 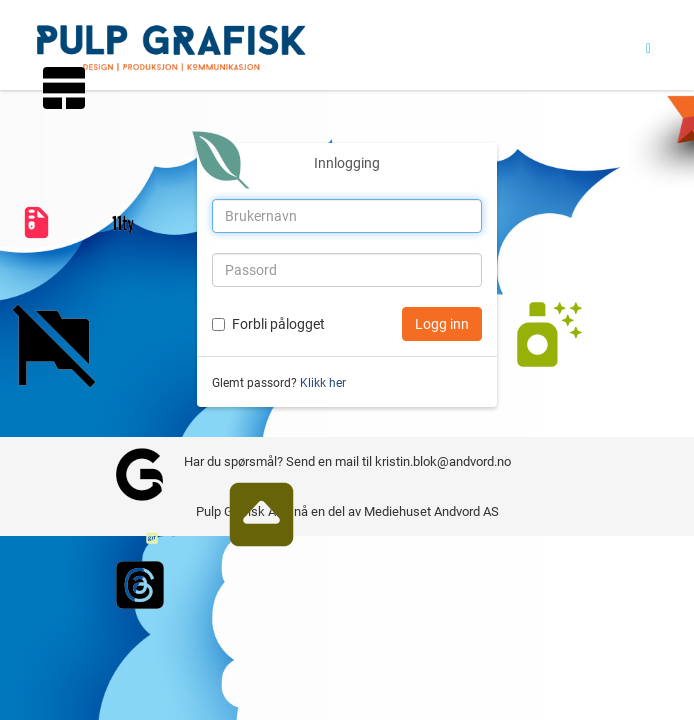 What do you see at coordinates (64, 88) in the screenshot?
I see `elastic stack logo` at bounding box center [64, 88].